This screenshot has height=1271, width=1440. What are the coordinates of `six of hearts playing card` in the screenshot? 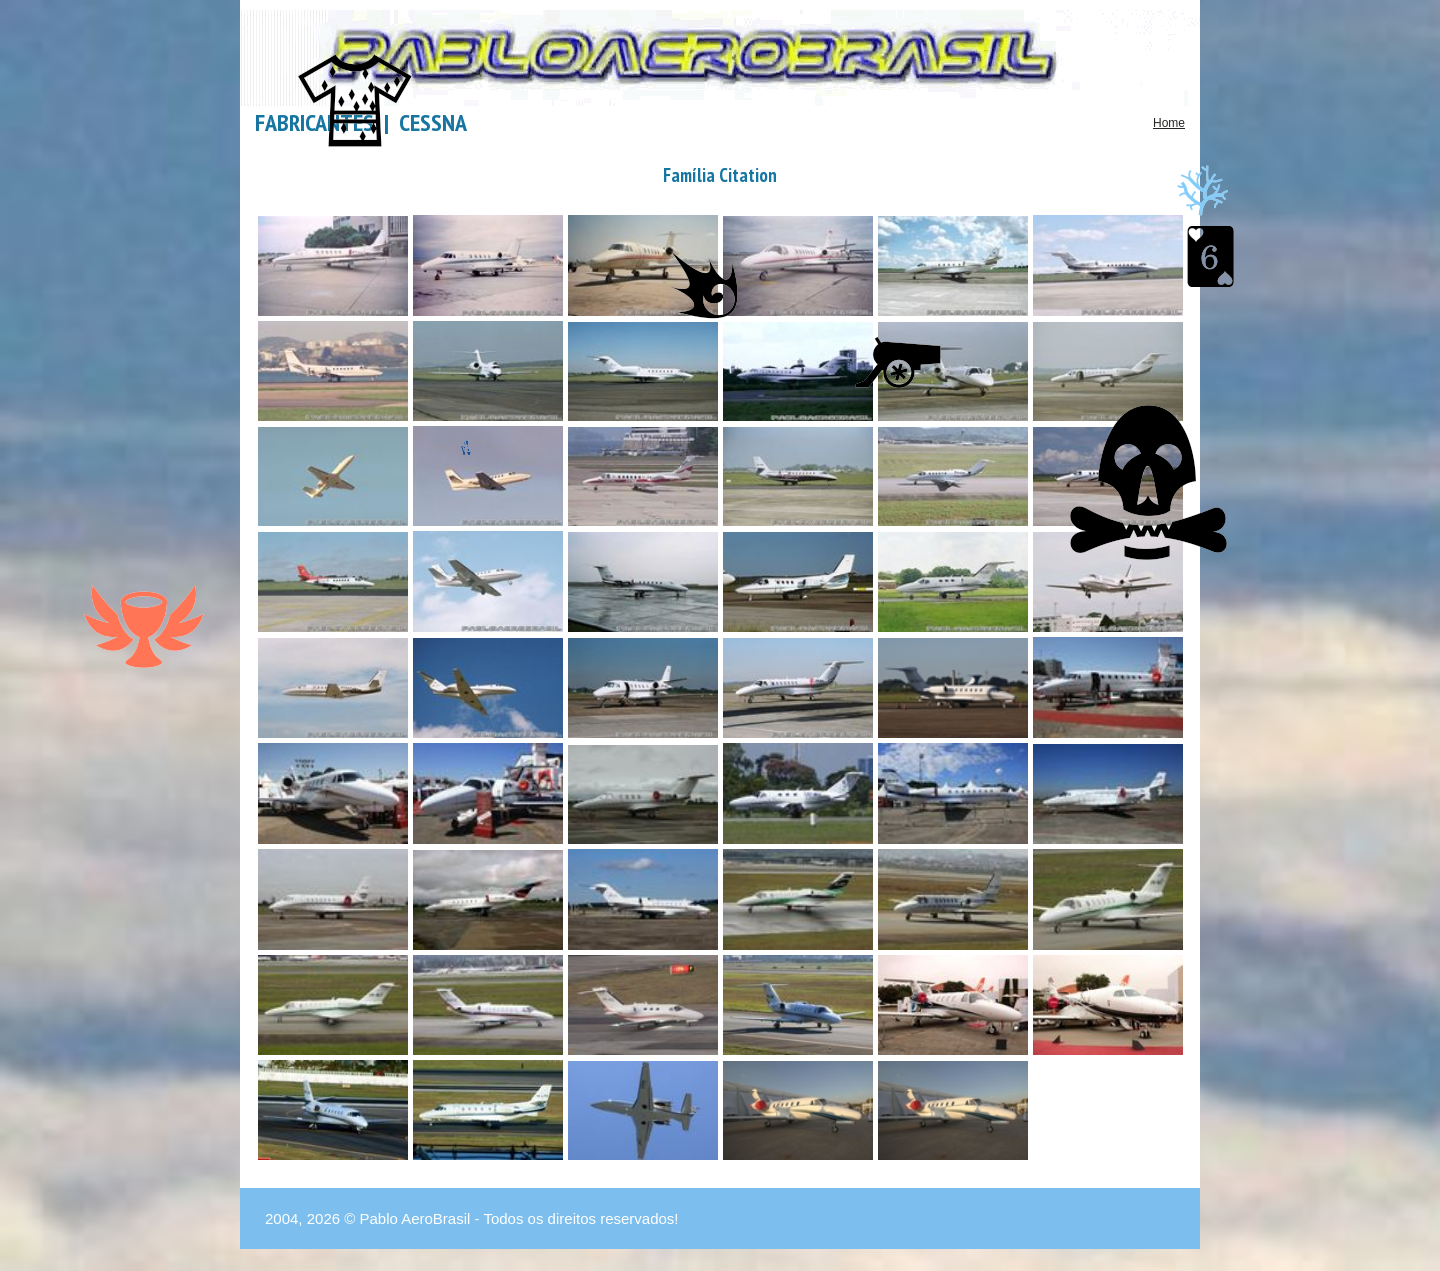 It's located at (1210, 256).